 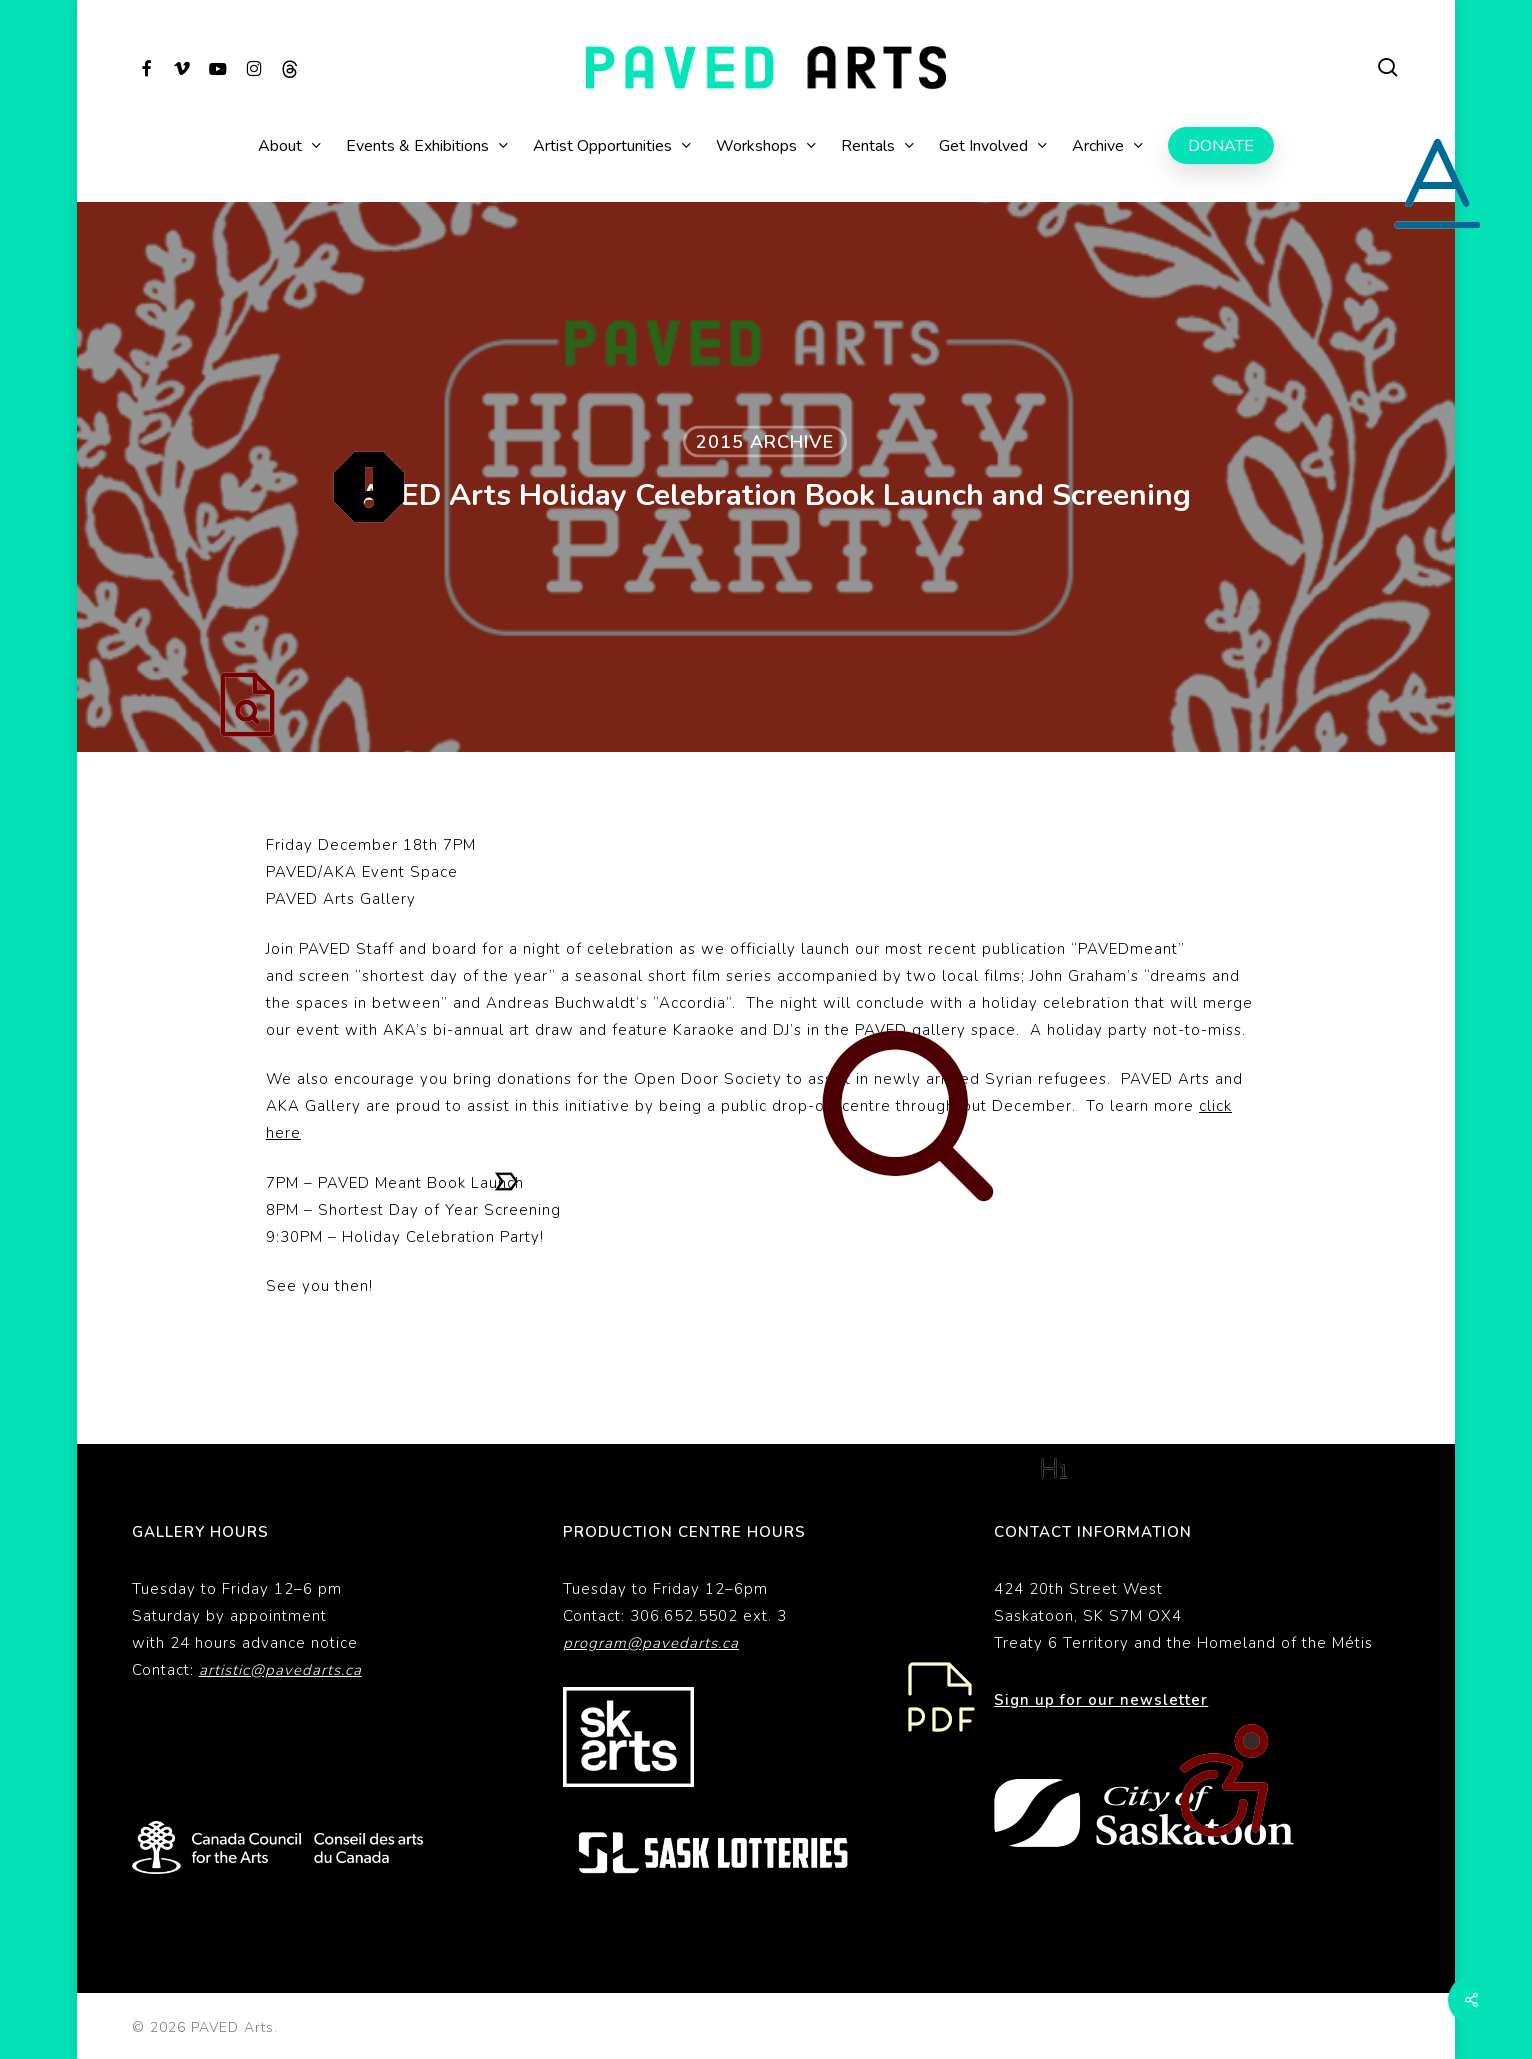 I want to click on underline selected text, so click(x=1437, y=185).